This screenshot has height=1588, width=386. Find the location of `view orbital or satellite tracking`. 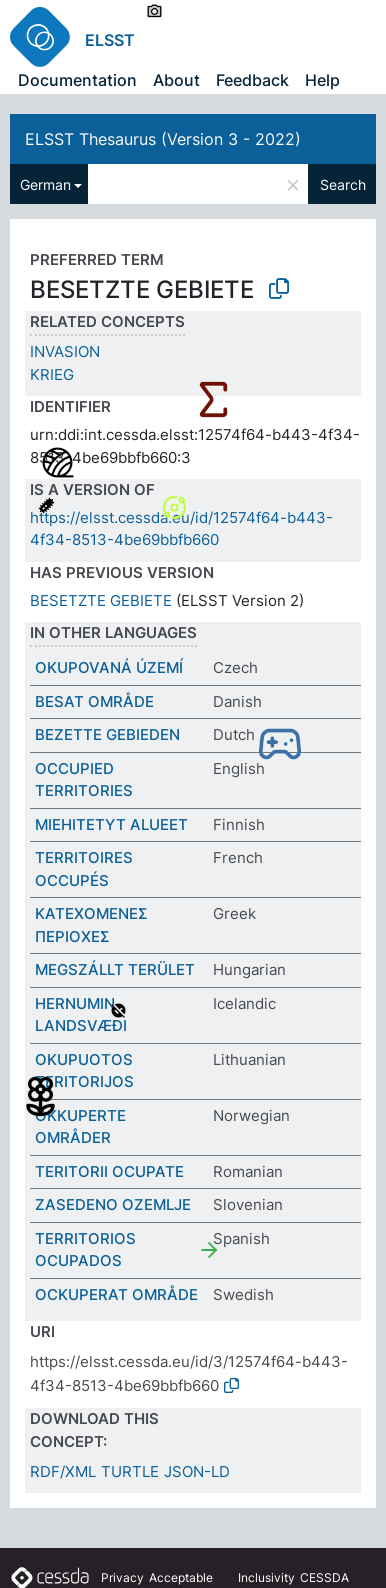

view orbital or satellite tracking is located at coordinates (174, 507).